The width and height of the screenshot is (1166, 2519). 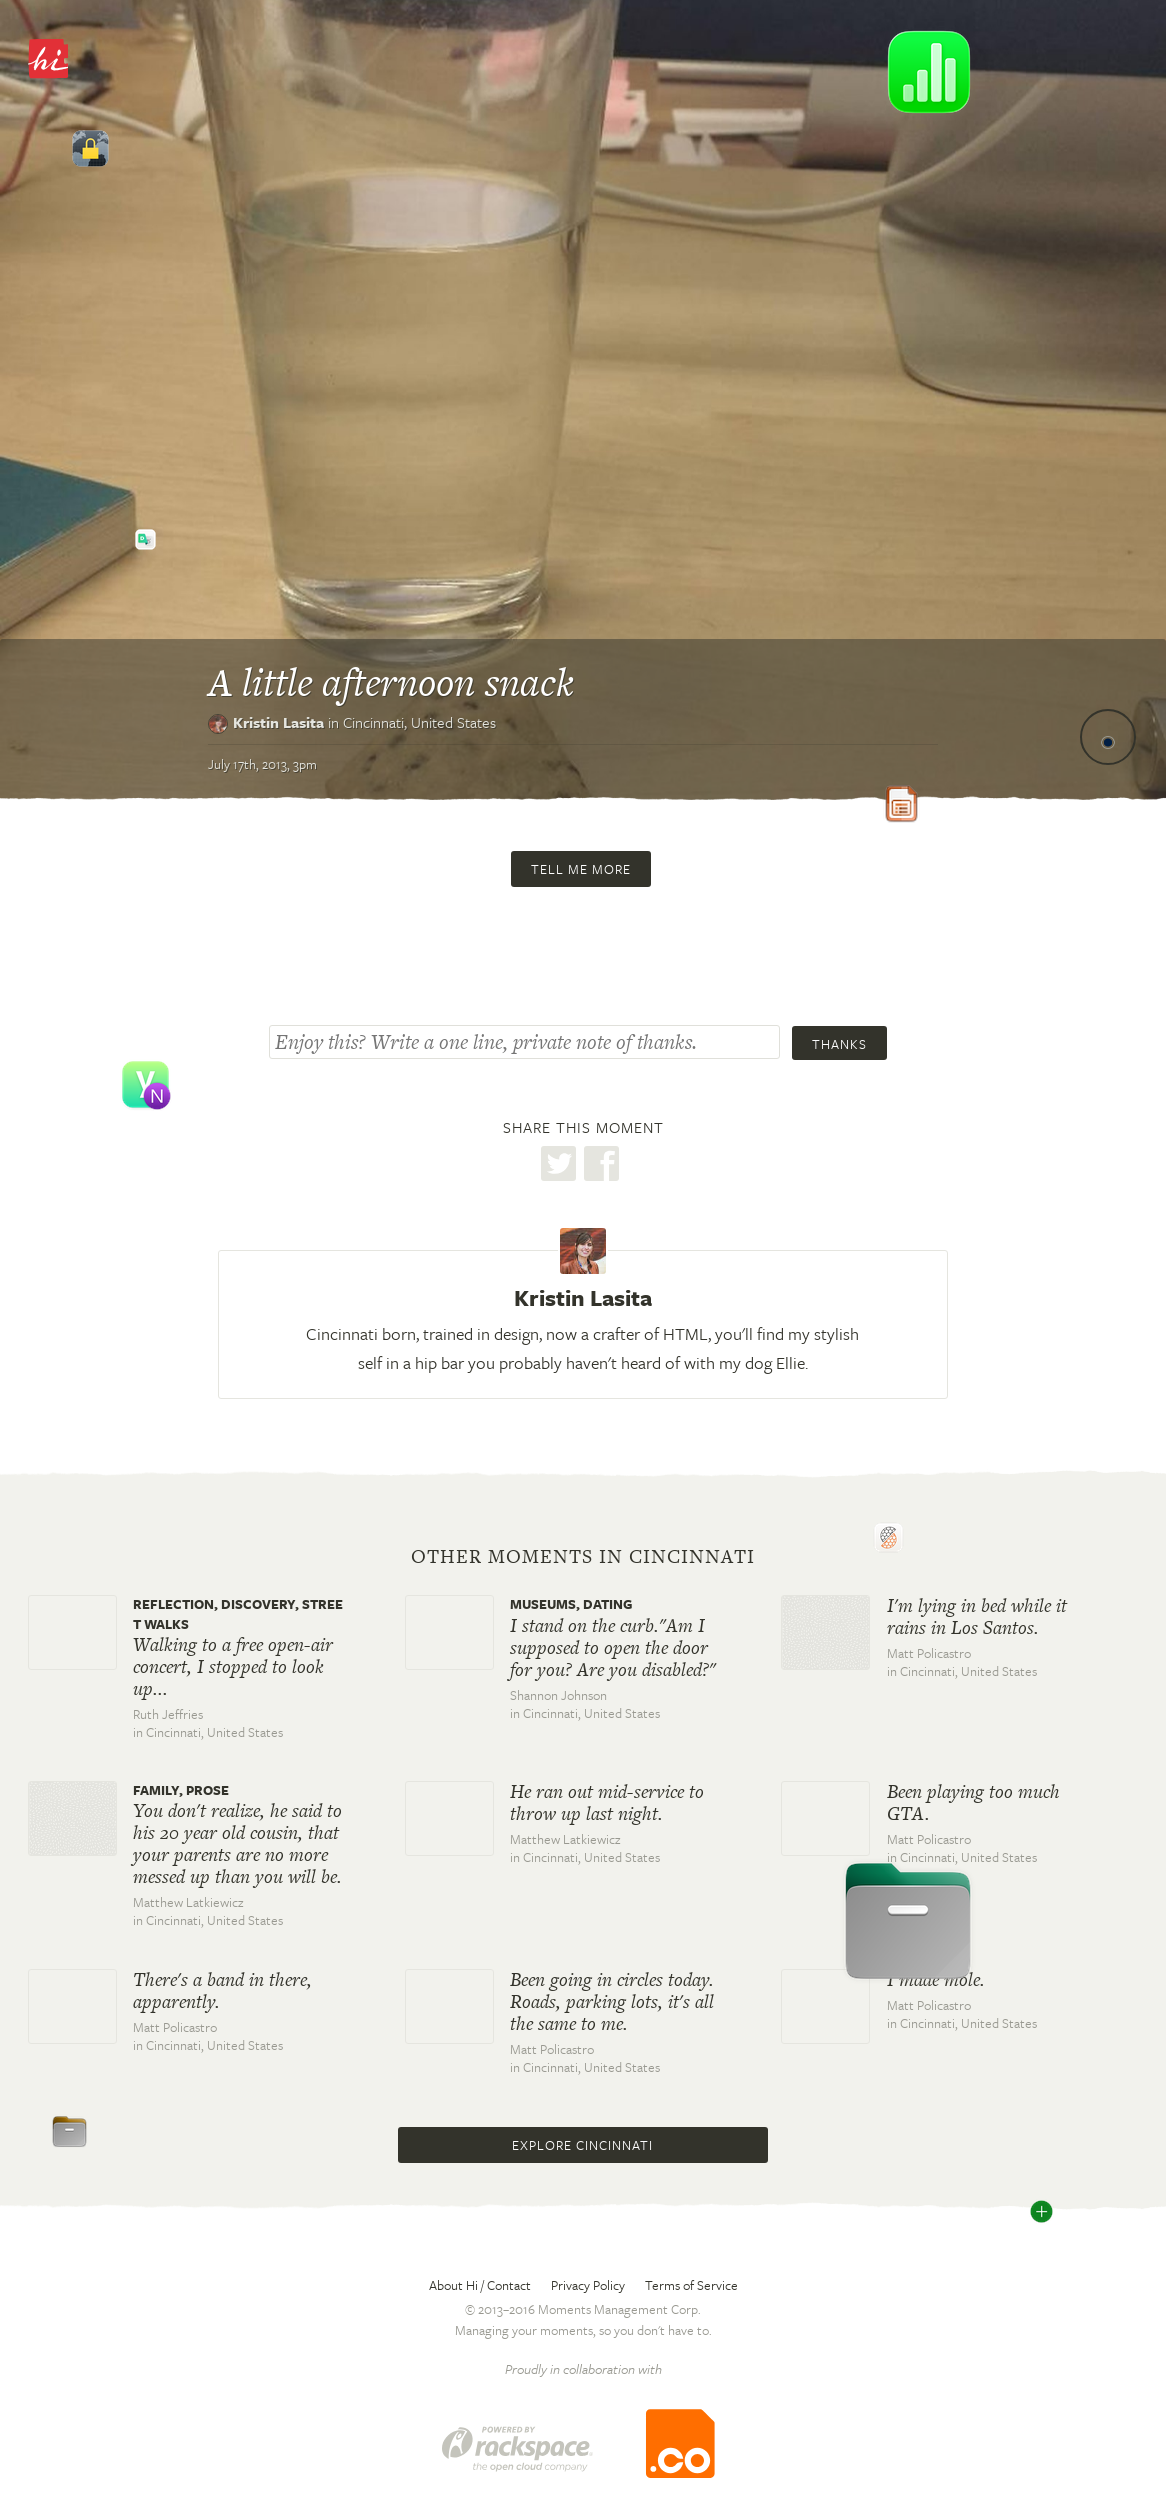 I want to click on open the file manager application, so click(x=908, y=1921).